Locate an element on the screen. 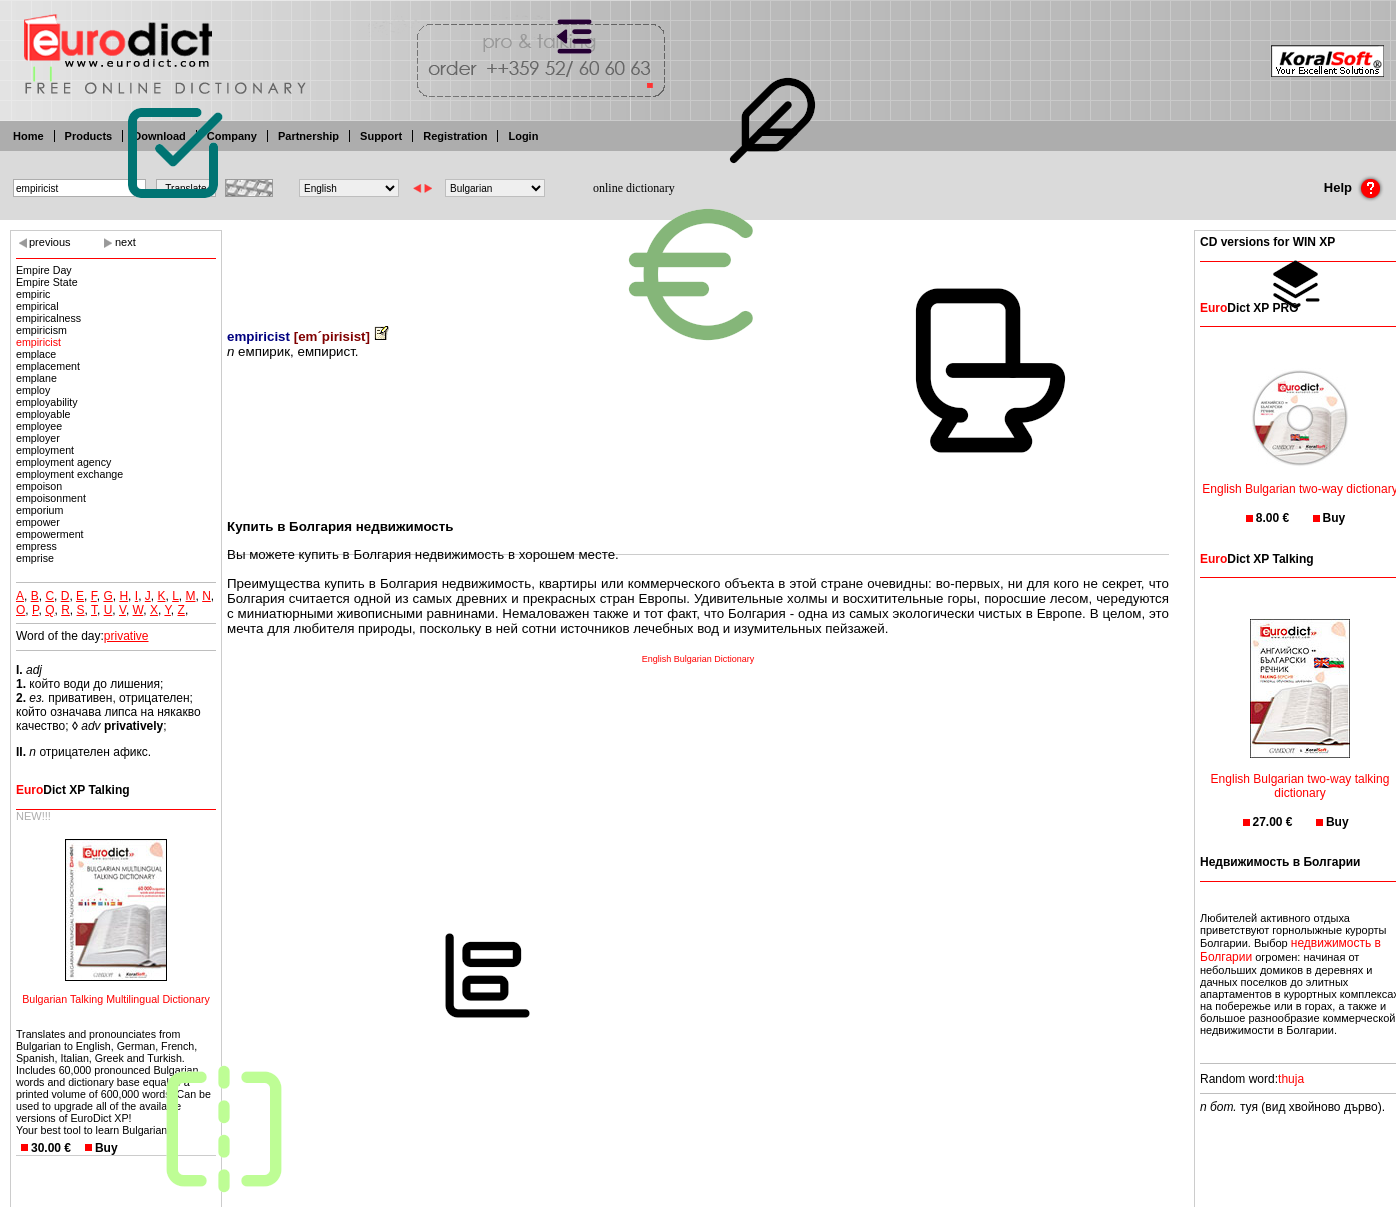 This screenshot has height=1207, width=1396. compose a new message or post is located at coordinates (772, 120).